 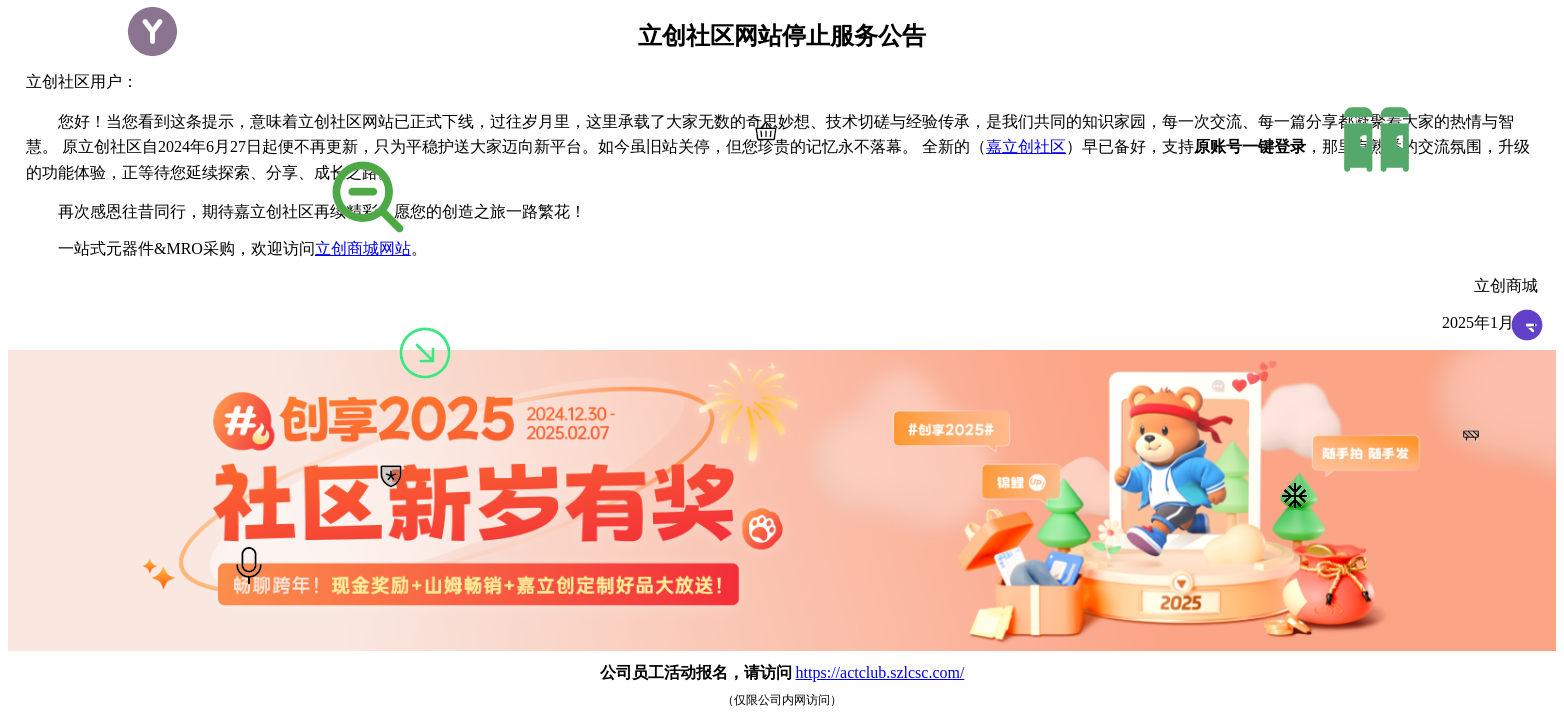 I want to click on press the Y button on xbox controller, so click(x=152, y=31).